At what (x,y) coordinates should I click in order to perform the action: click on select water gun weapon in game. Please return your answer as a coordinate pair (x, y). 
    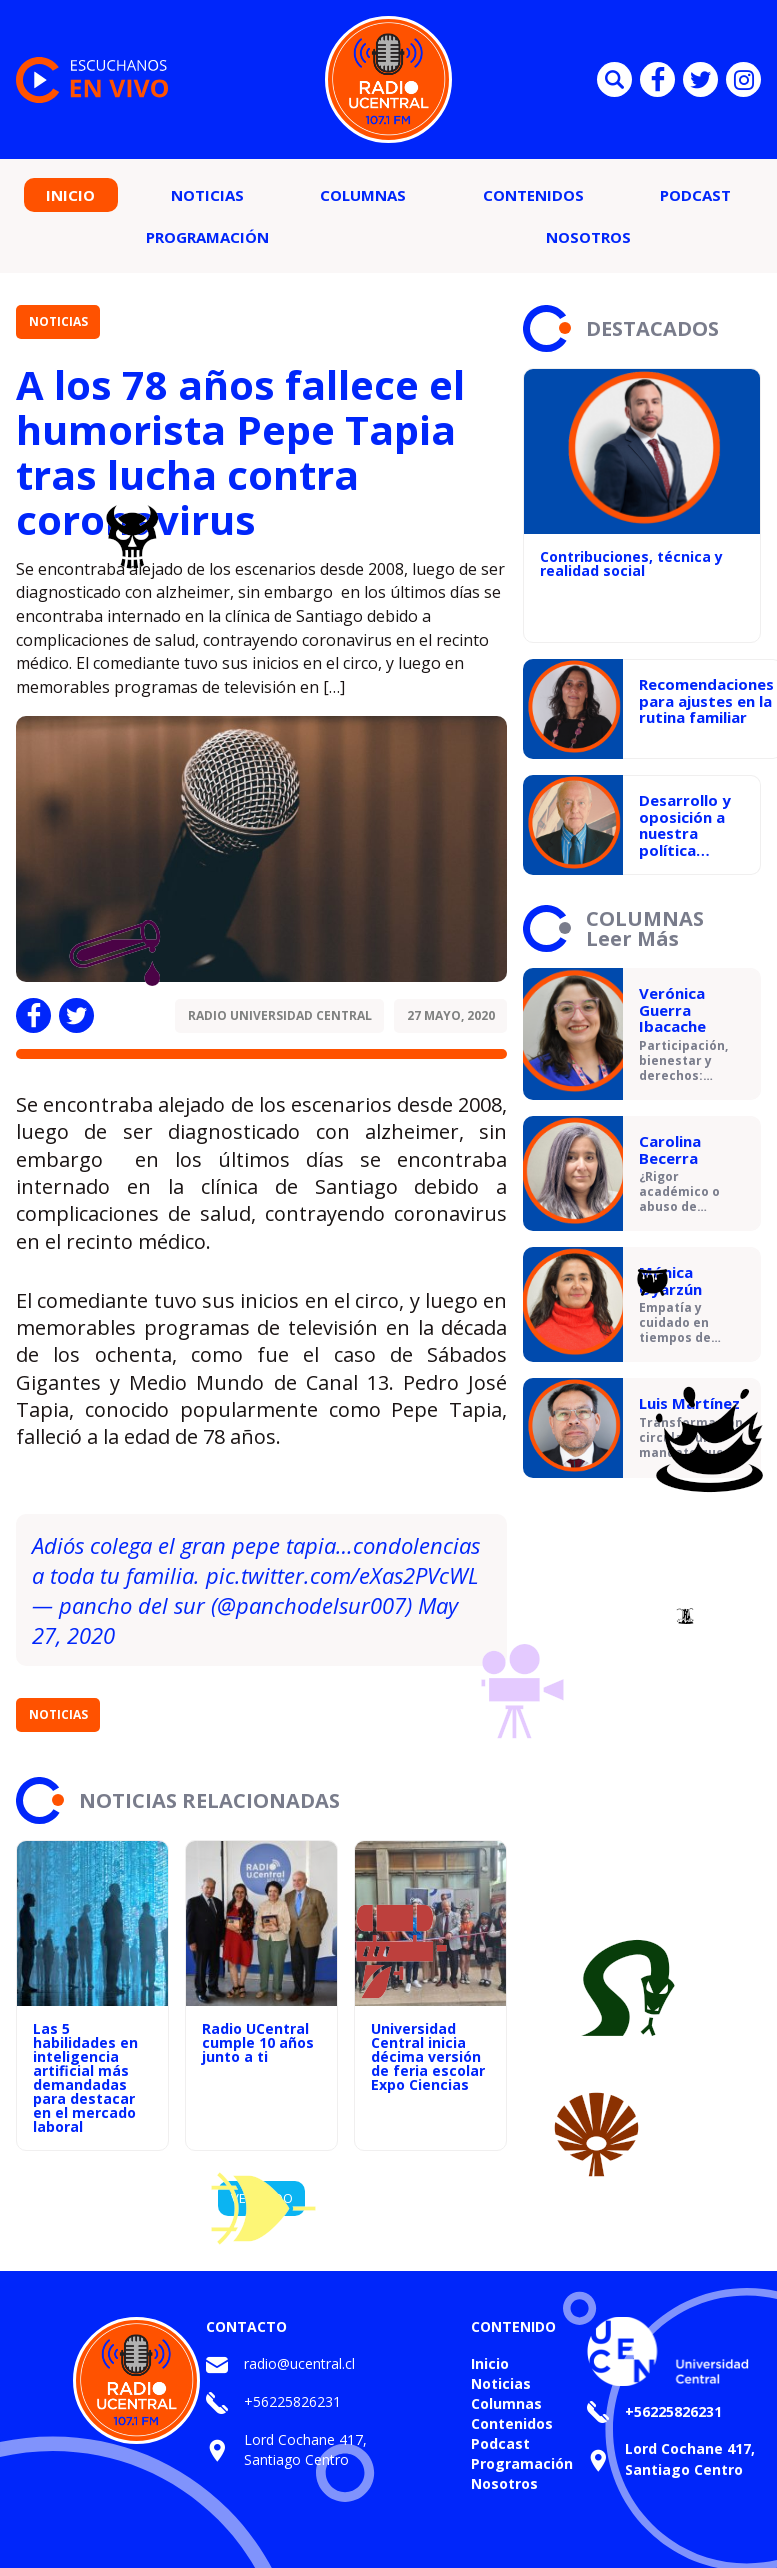
    Looking at the image, I should click on (401, 1951).